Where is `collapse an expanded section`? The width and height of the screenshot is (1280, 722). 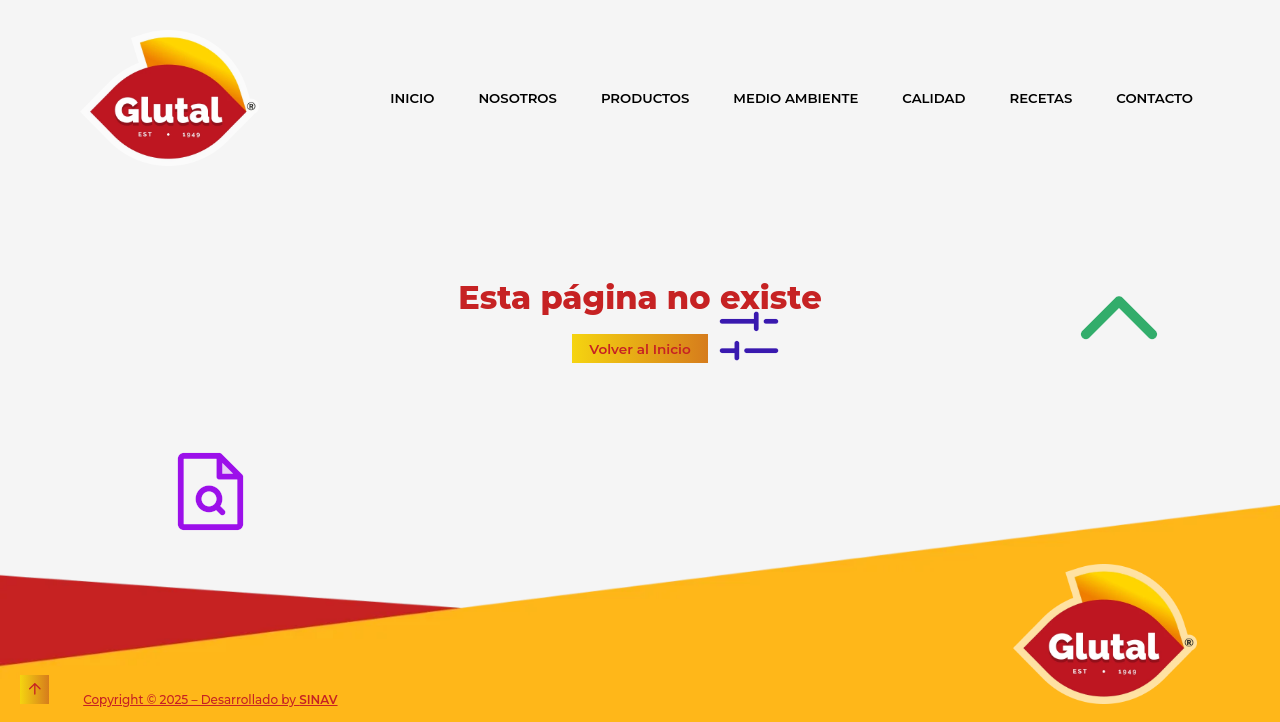
collapse an expanded section is located at coordinates (1119, 321).